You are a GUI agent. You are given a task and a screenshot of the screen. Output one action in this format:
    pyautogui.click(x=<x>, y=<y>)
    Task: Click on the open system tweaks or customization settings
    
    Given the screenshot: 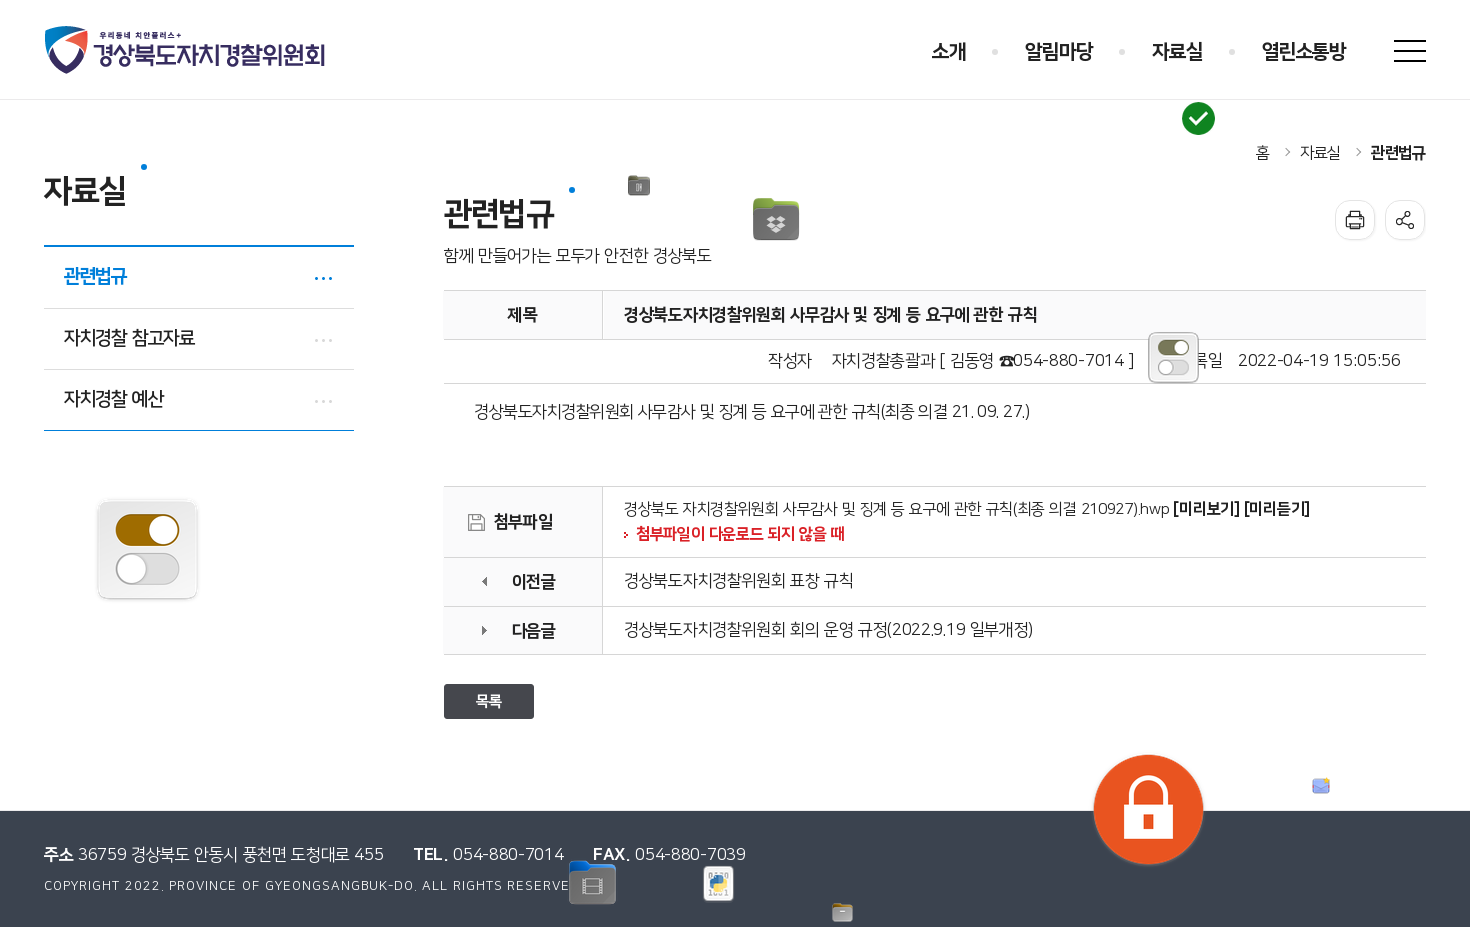 What is the action you would take?
    pyautogui.click(x=1173, y=357)
    